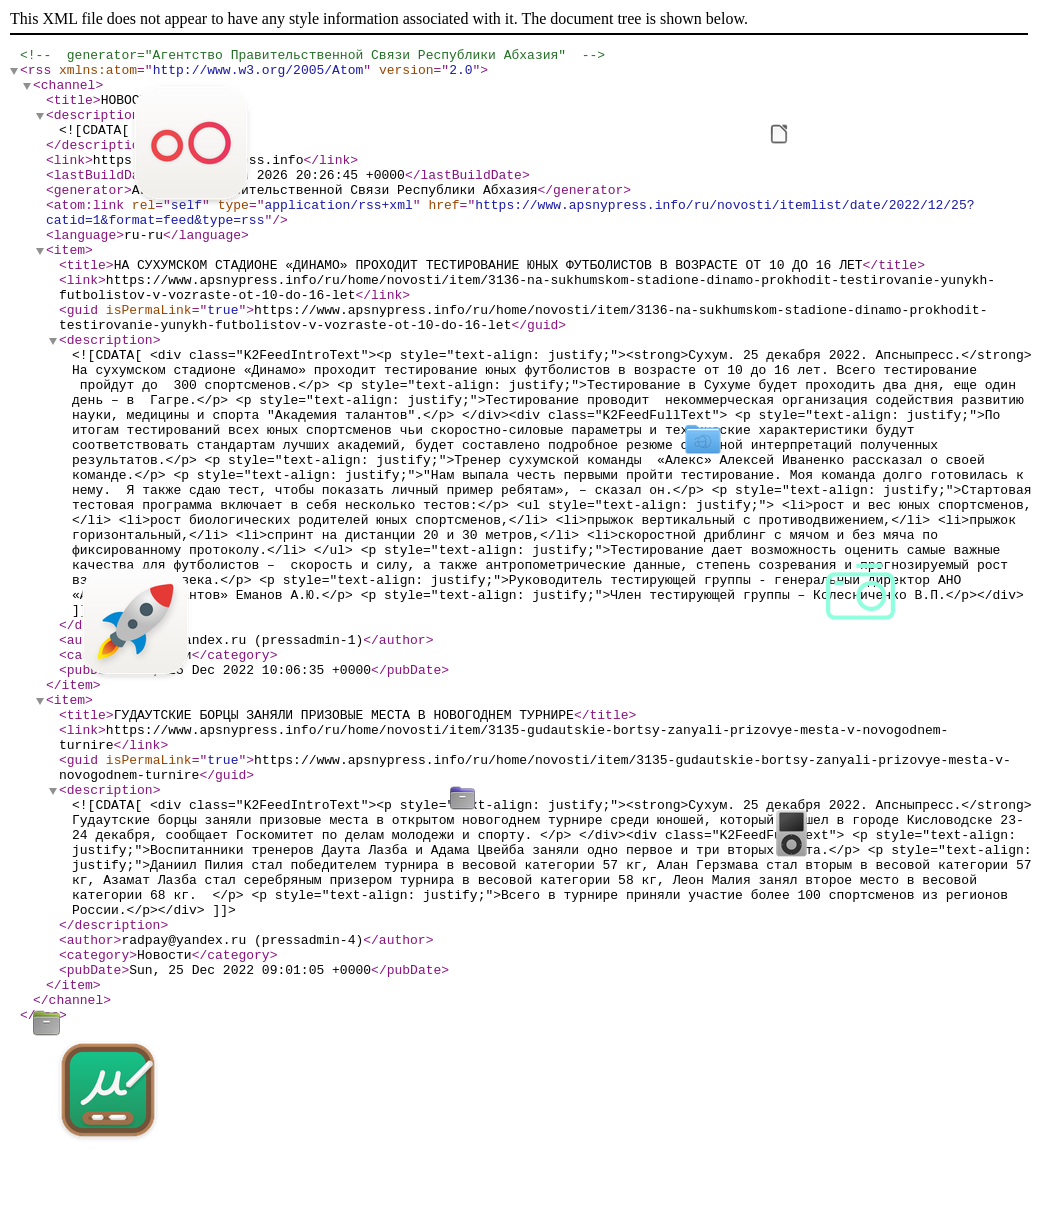 This screenshot has width=1038, height=1218. I want to click on launch ibus typing booster input method, so click(135, 621).